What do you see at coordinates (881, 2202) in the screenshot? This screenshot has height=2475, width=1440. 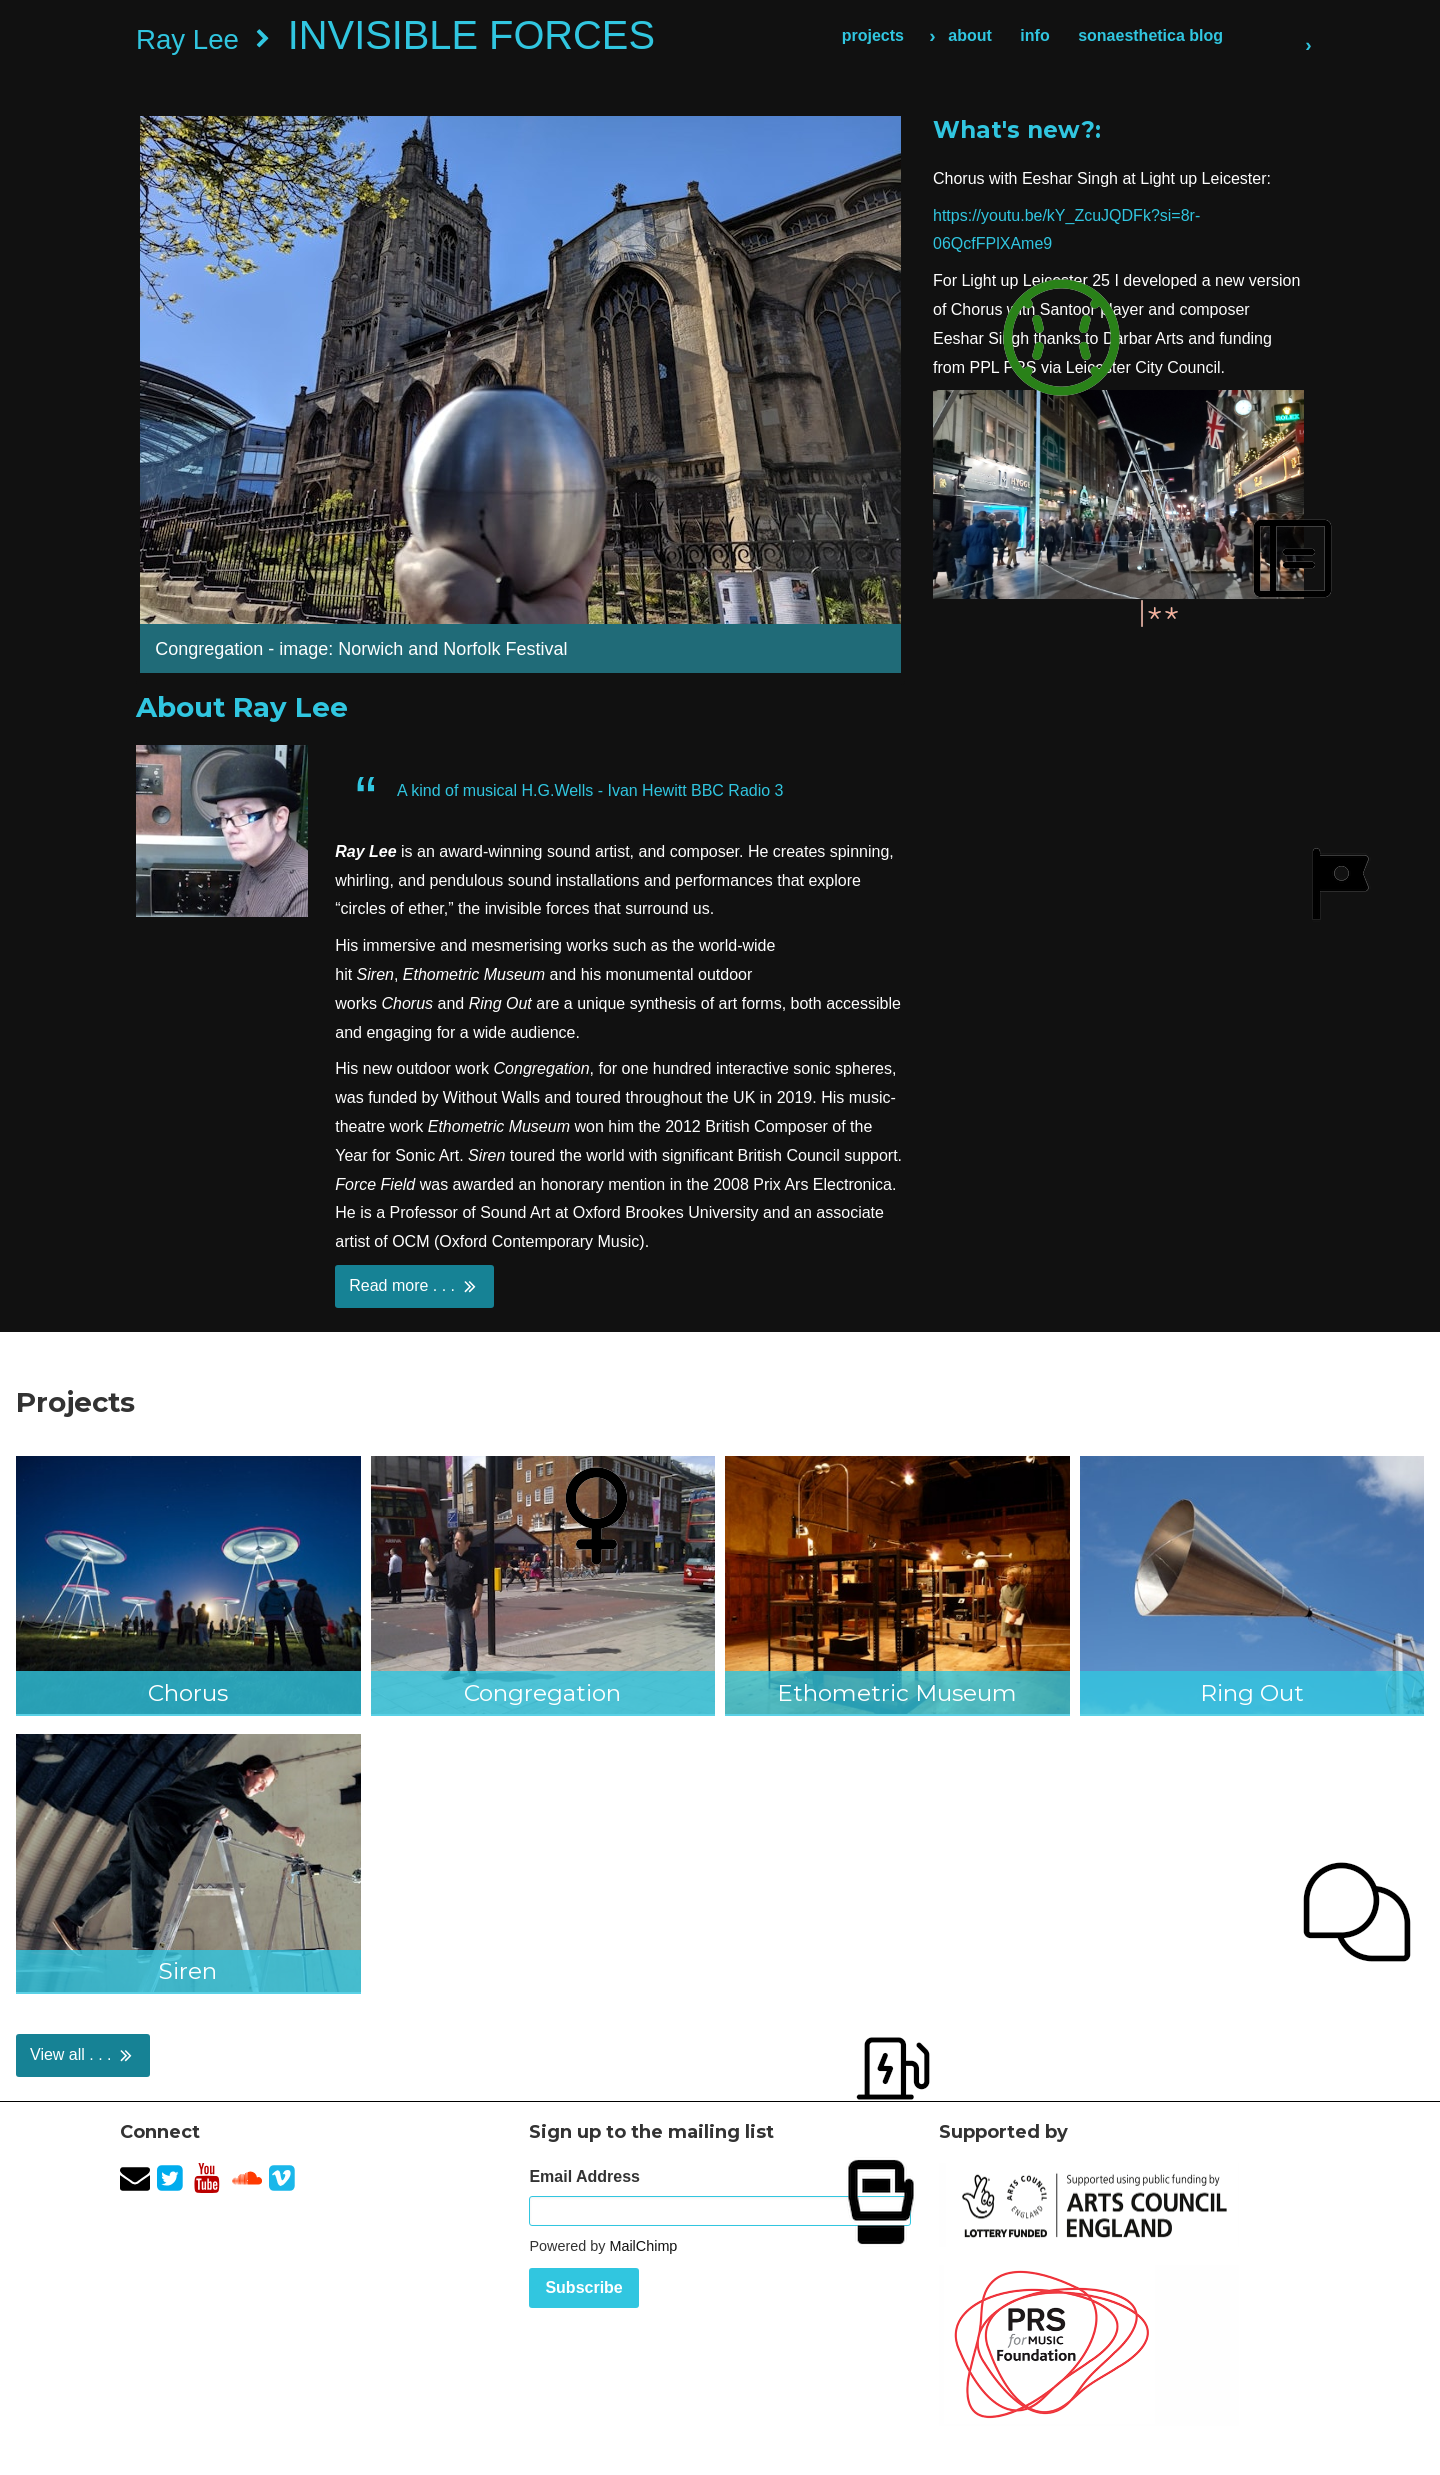 I see `access mixed martial arts or boxing content` at bounding box center [881, 2202].